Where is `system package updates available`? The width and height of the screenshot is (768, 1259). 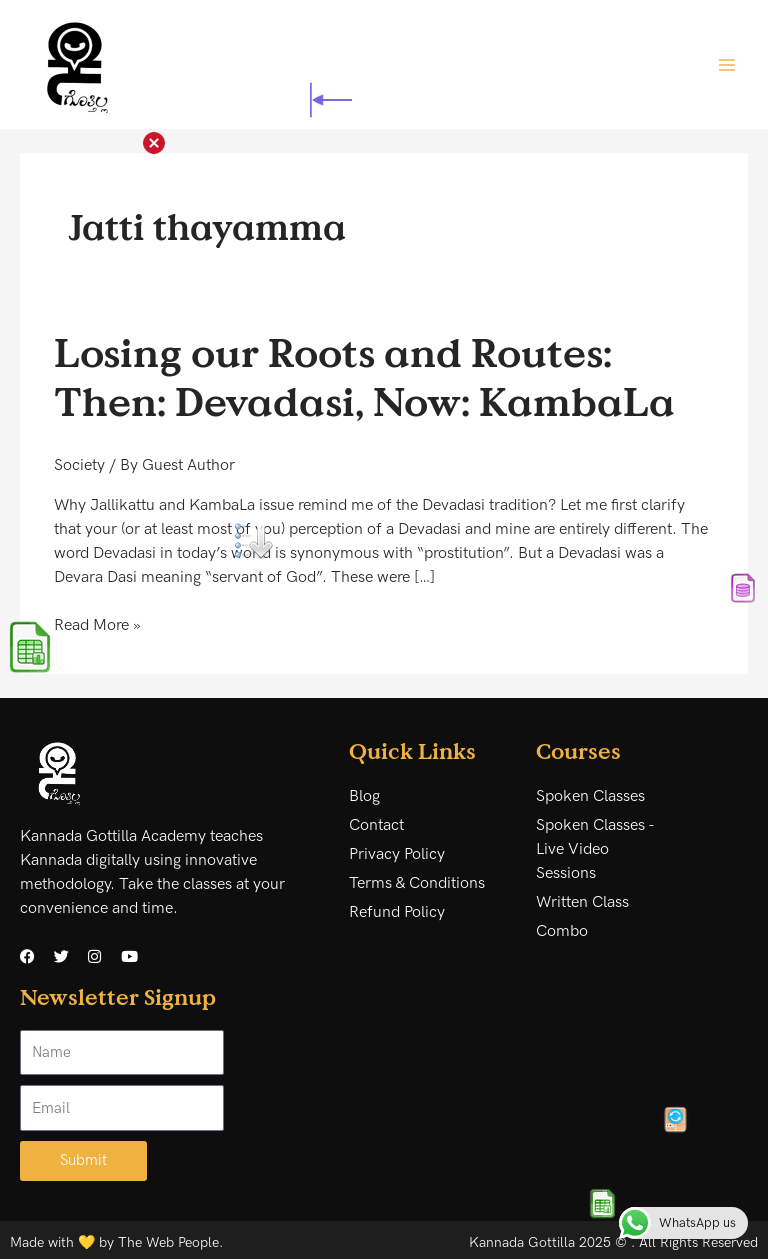
system package updates available is located at coordinates (675, 1119).